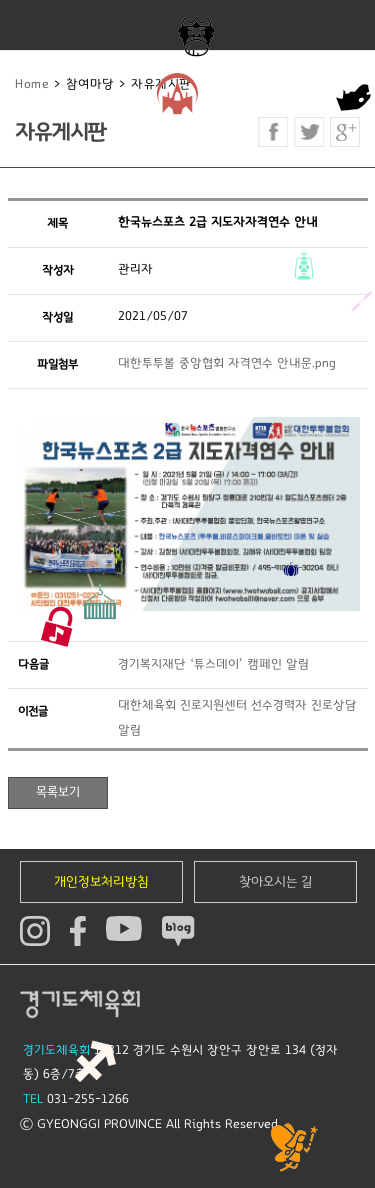 The image size is (375, 1188). Describe the element at coordinates (294, 1147) in the screenshot. I see `access fairy tale or fantasy game content` at that location.